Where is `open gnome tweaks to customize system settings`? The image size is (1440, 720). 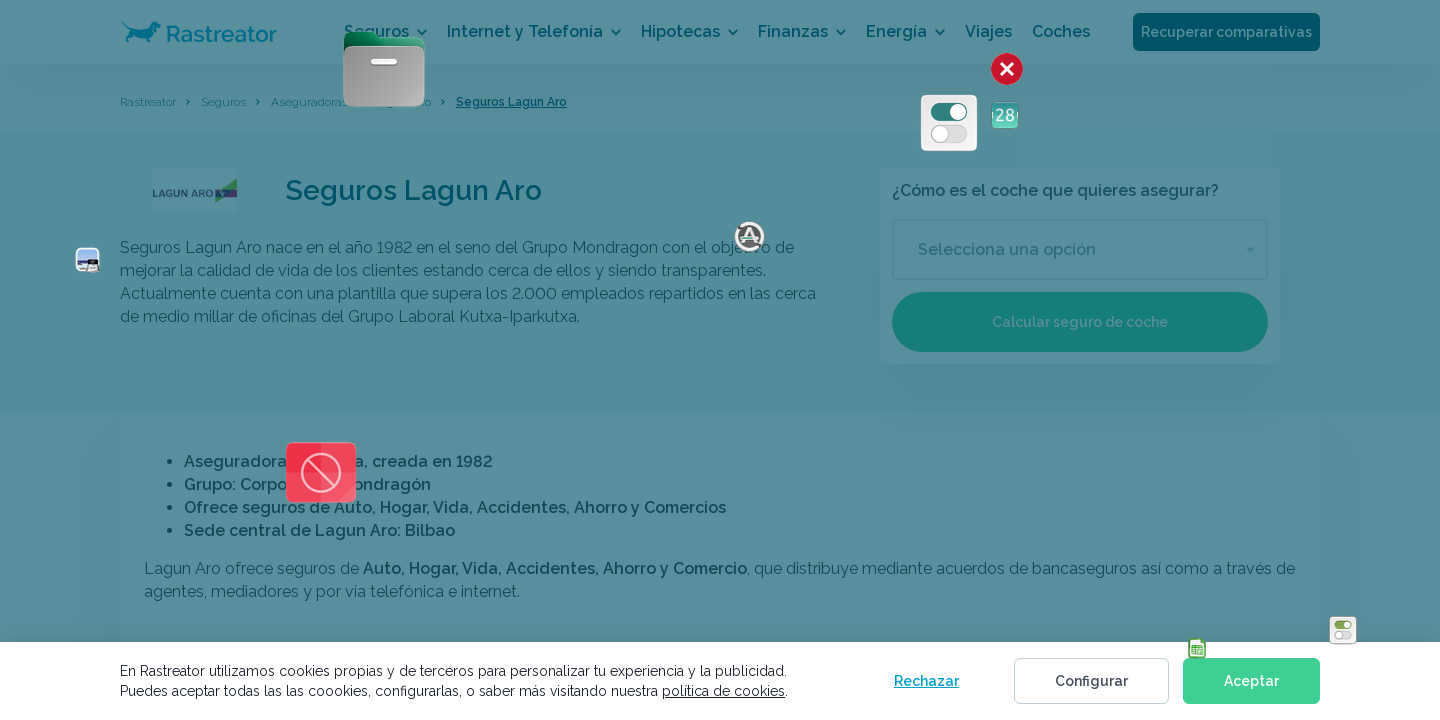 open gnome tweaks to customize system settings is located at coordinates (1343, 630).